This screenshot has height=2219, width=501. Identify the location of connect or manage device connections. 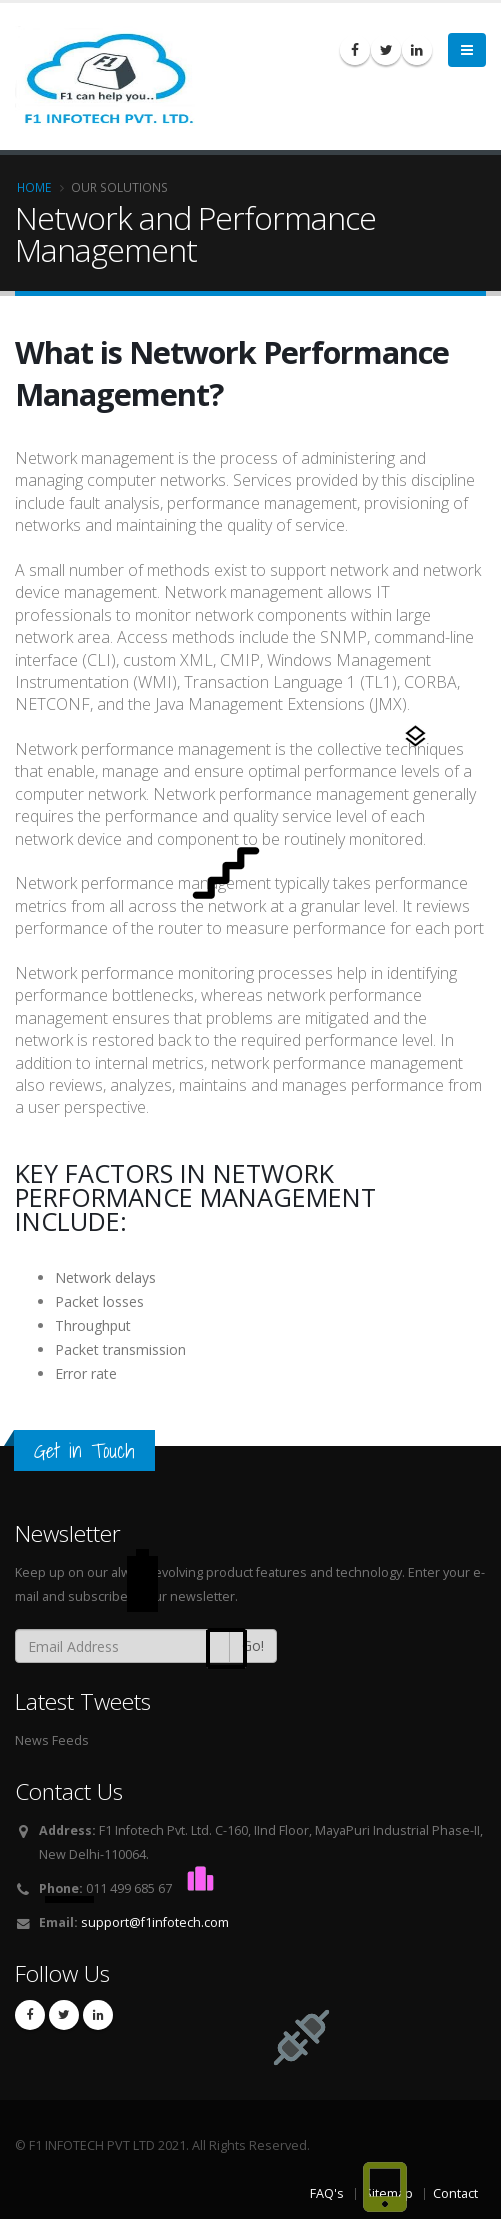
(301, 2037).